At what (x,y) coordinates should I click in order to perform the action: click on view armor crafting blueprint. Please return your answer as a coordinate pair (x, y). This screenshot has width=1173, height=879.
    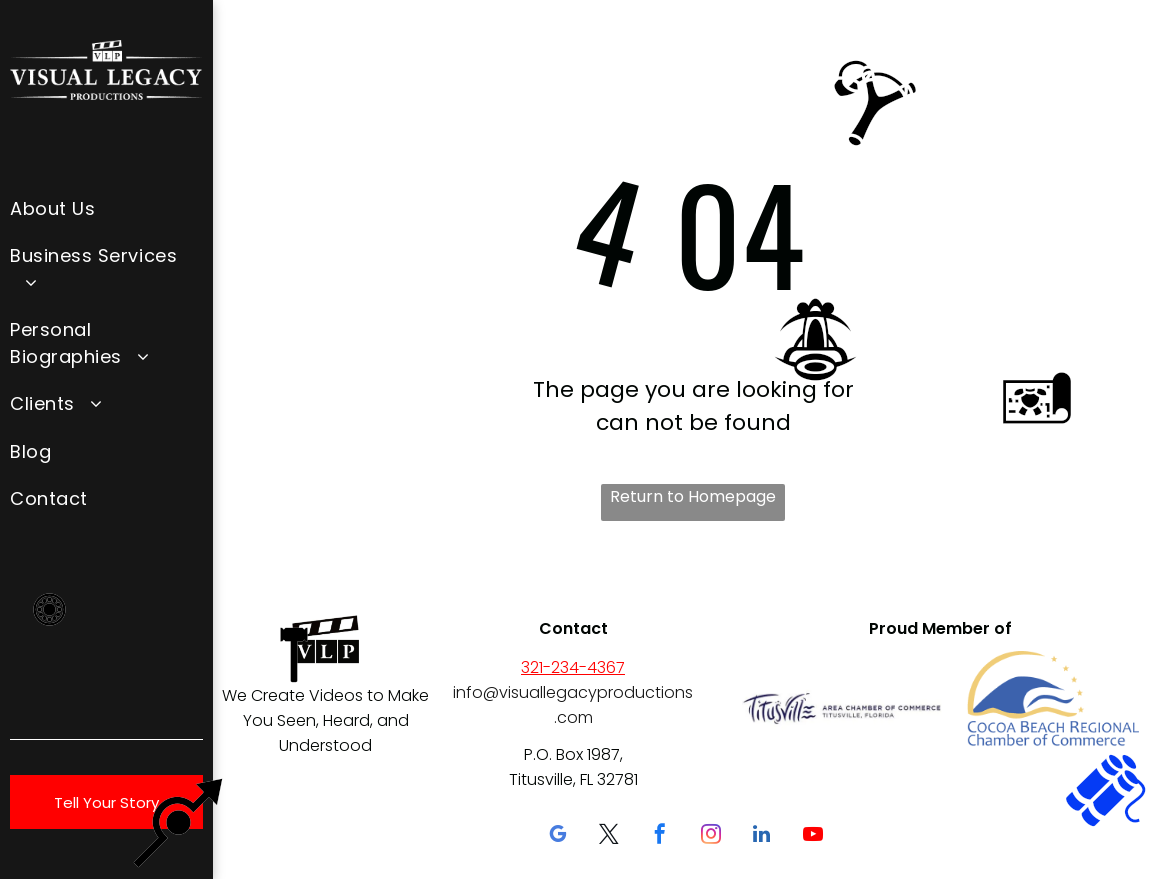
    Looking at the image, I should click on (1037, 398).